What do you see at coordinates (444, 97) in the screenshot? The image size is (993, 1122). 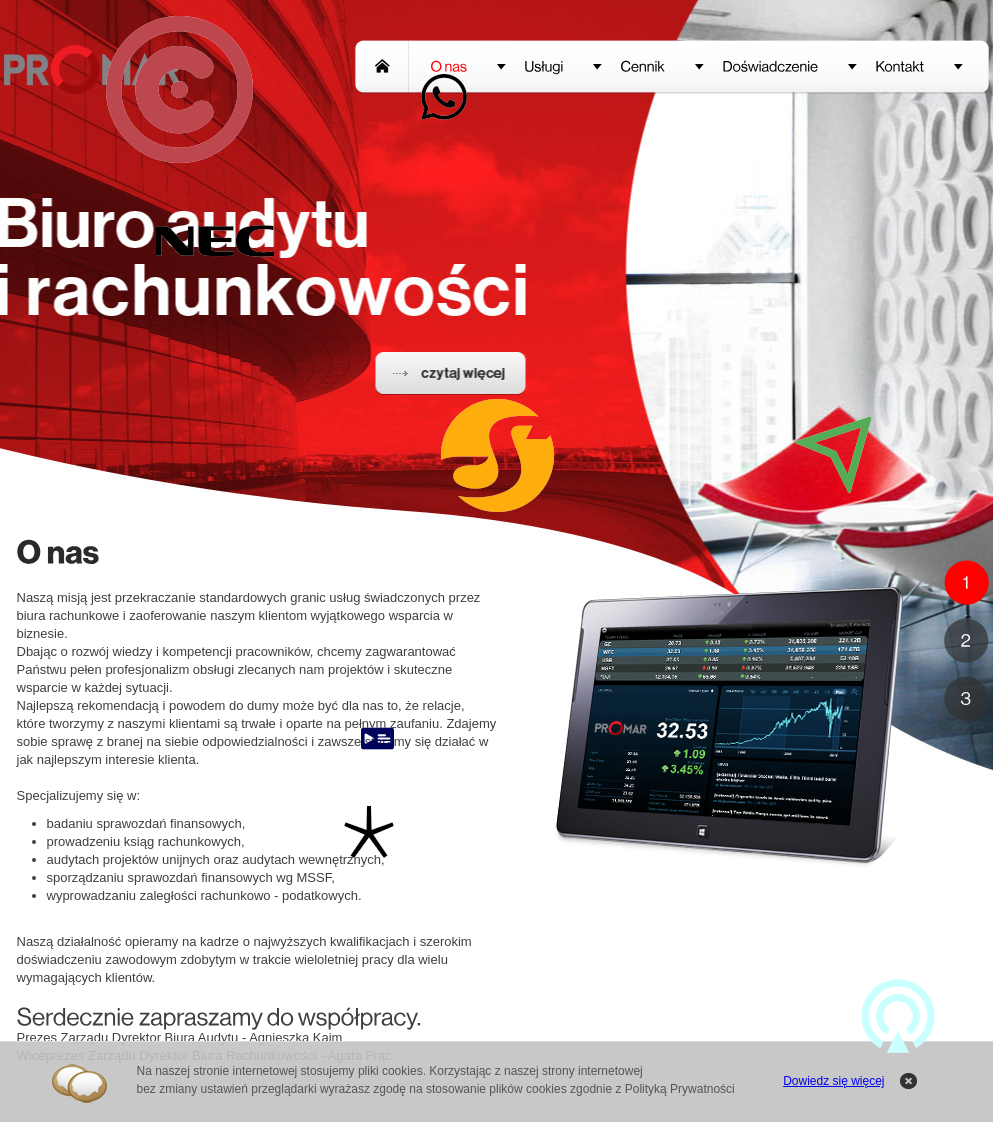 I see `open whatsapp messaging app` at bounding box center [444, 97].